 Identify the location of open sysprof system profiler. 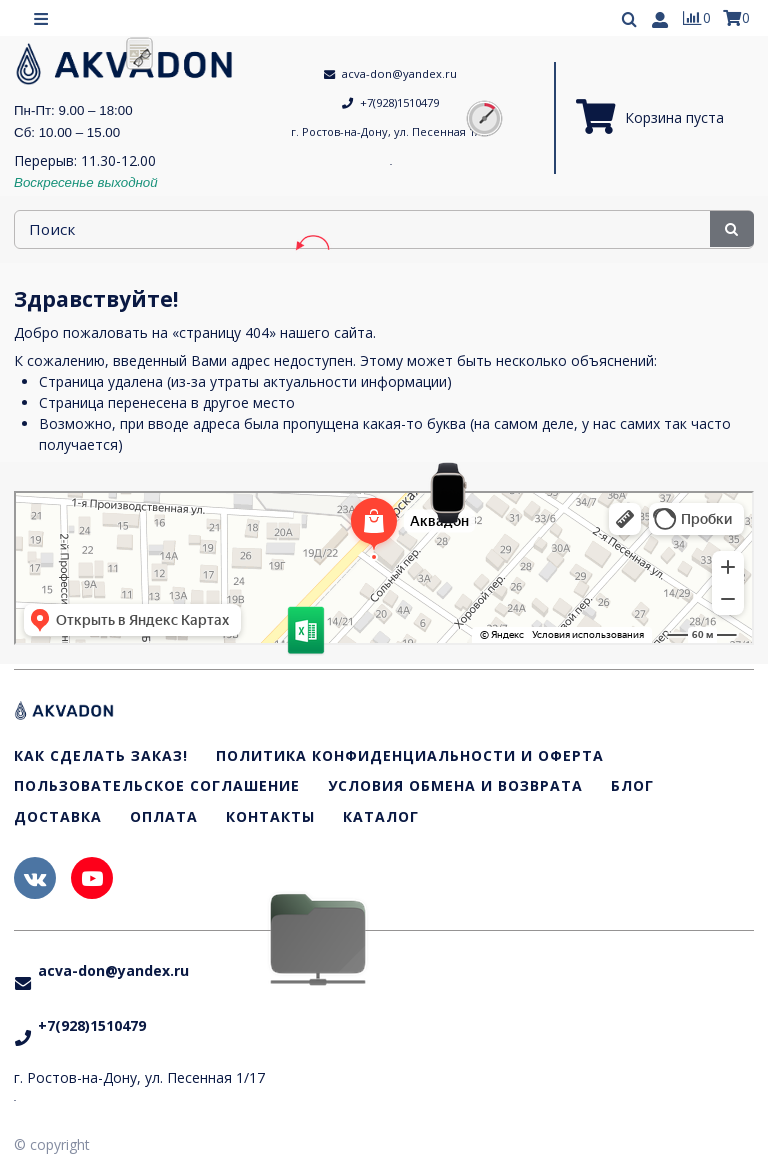
(484, 118).